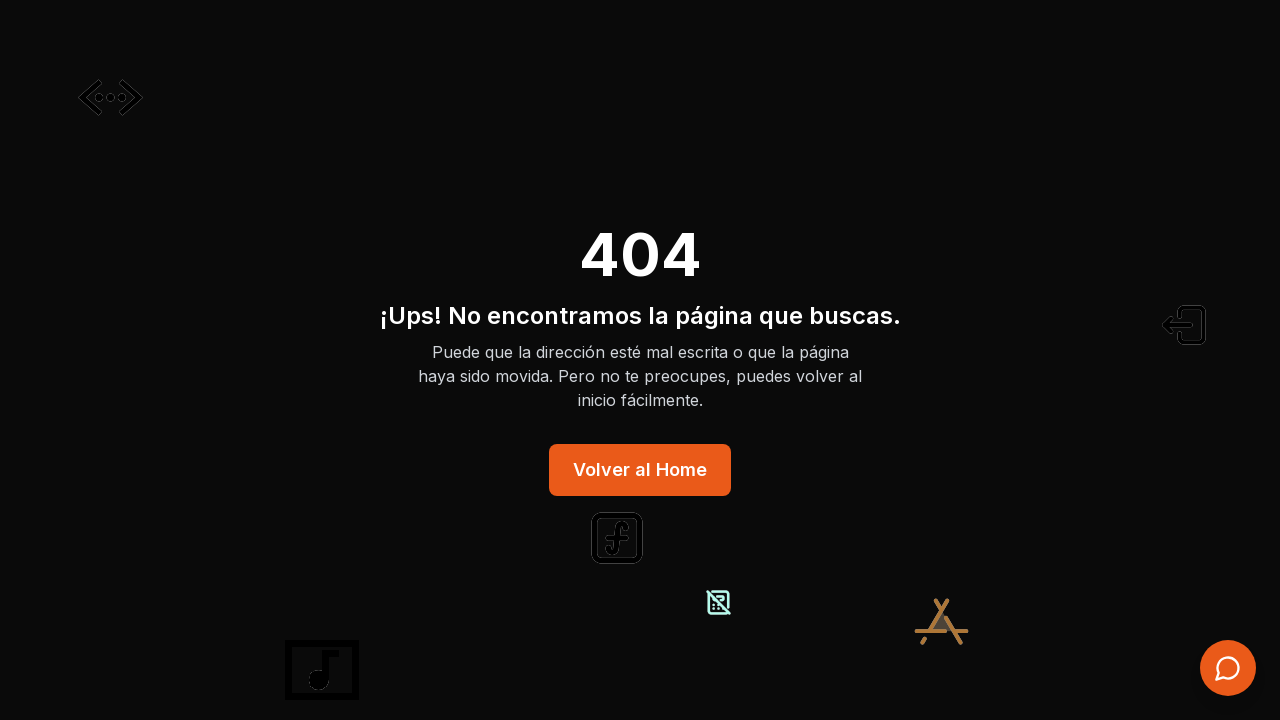  What do you see at coordinates (941, 623) in the screenshot?
I see `open the app store` at bounding box center [941, 623].